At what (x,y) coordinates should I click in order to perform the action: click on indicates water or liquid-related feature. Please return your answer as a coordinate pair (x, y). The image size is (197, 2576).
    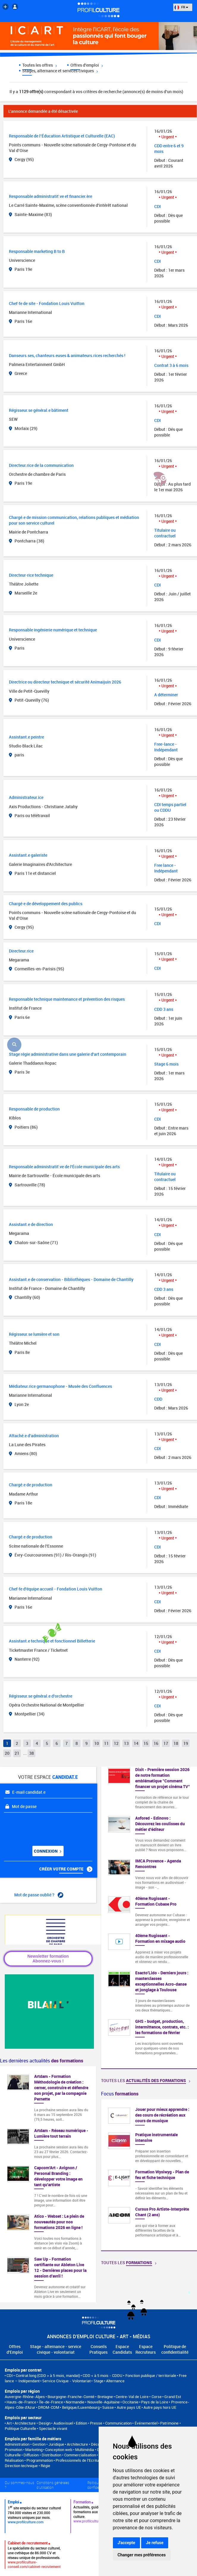
    Looking at the image, I should click on (189, 2292).